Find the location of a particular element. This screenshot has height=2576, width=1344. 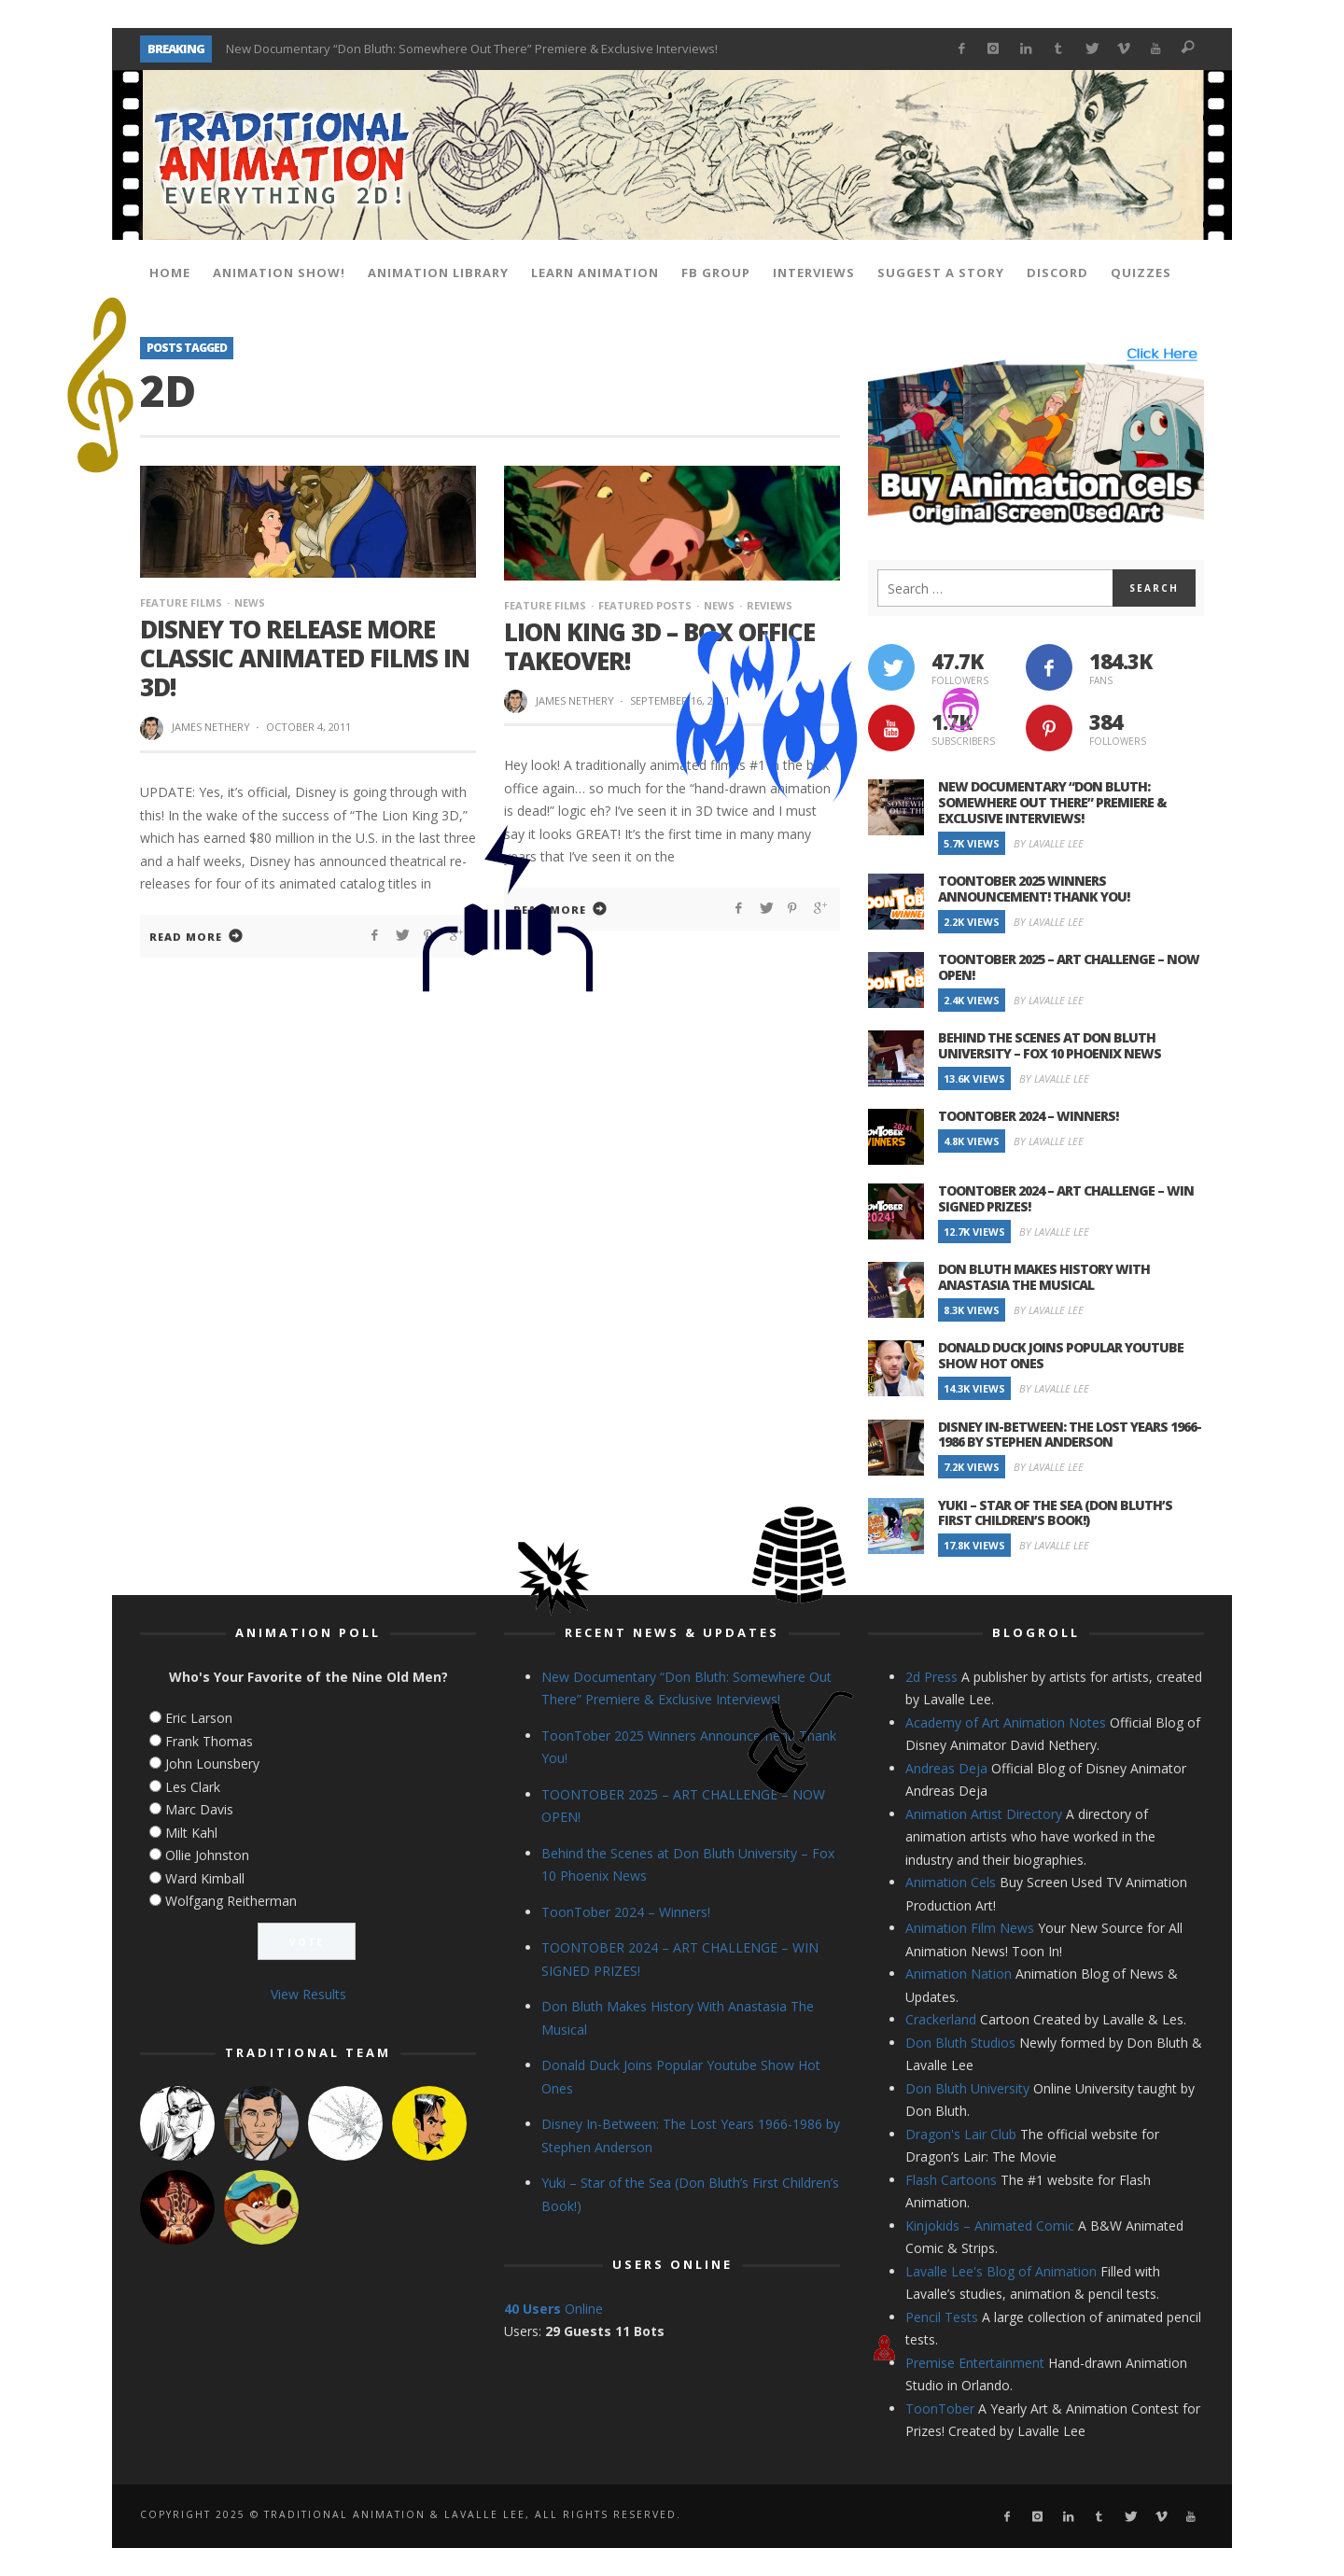

select winter jacket or outerwear item is located at coordinates (799, 1554).